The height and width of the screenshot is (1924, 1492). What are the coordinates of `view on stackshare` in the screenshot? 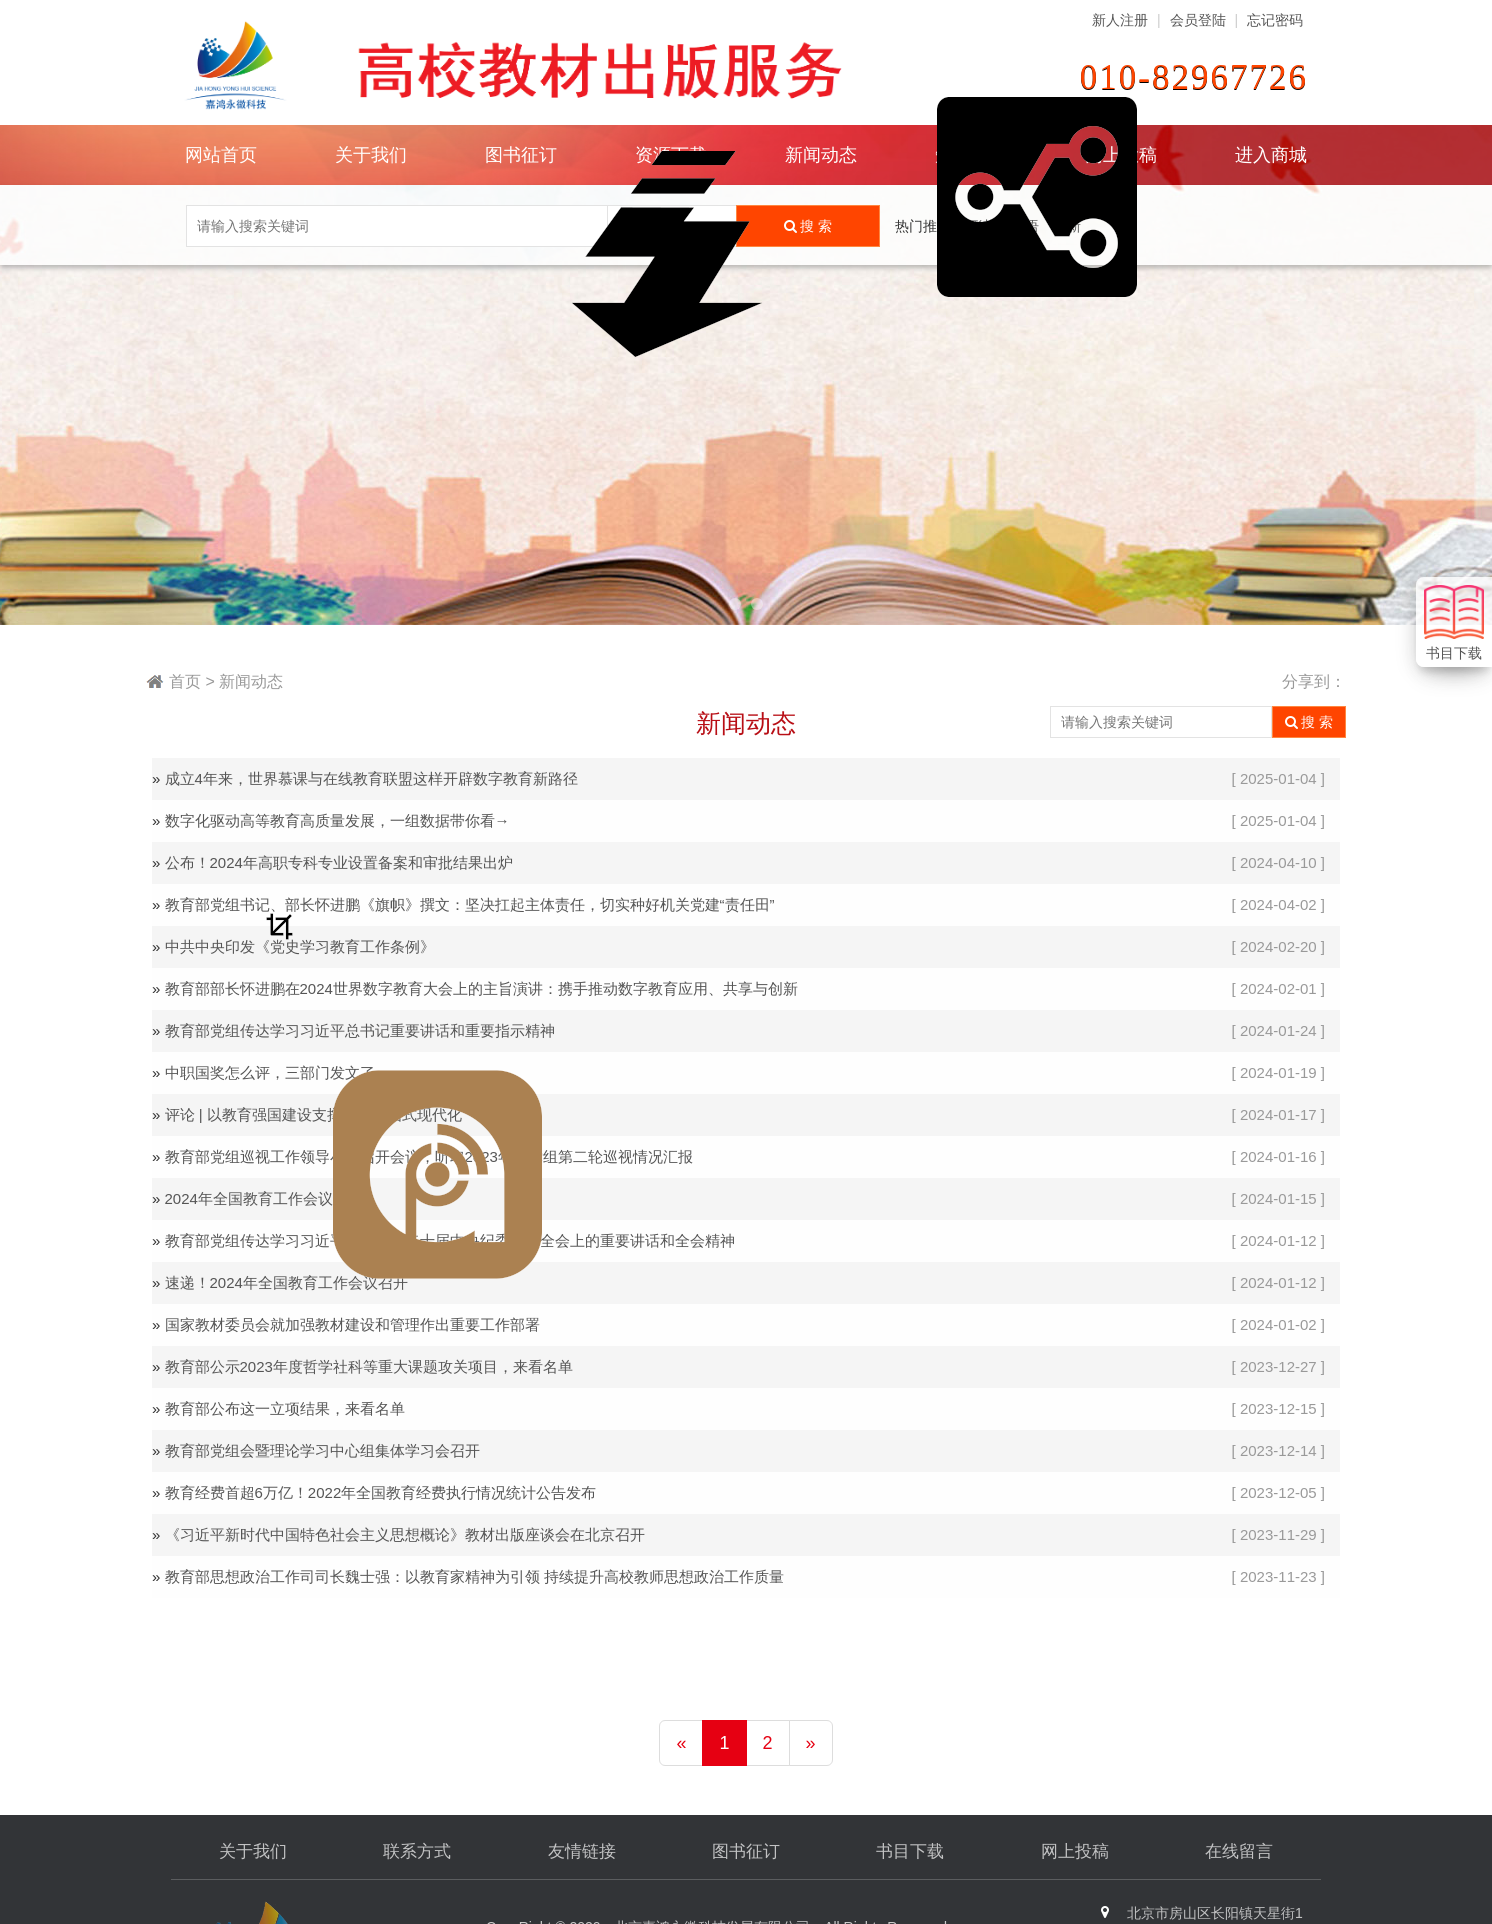 It's located at (1037, 197).